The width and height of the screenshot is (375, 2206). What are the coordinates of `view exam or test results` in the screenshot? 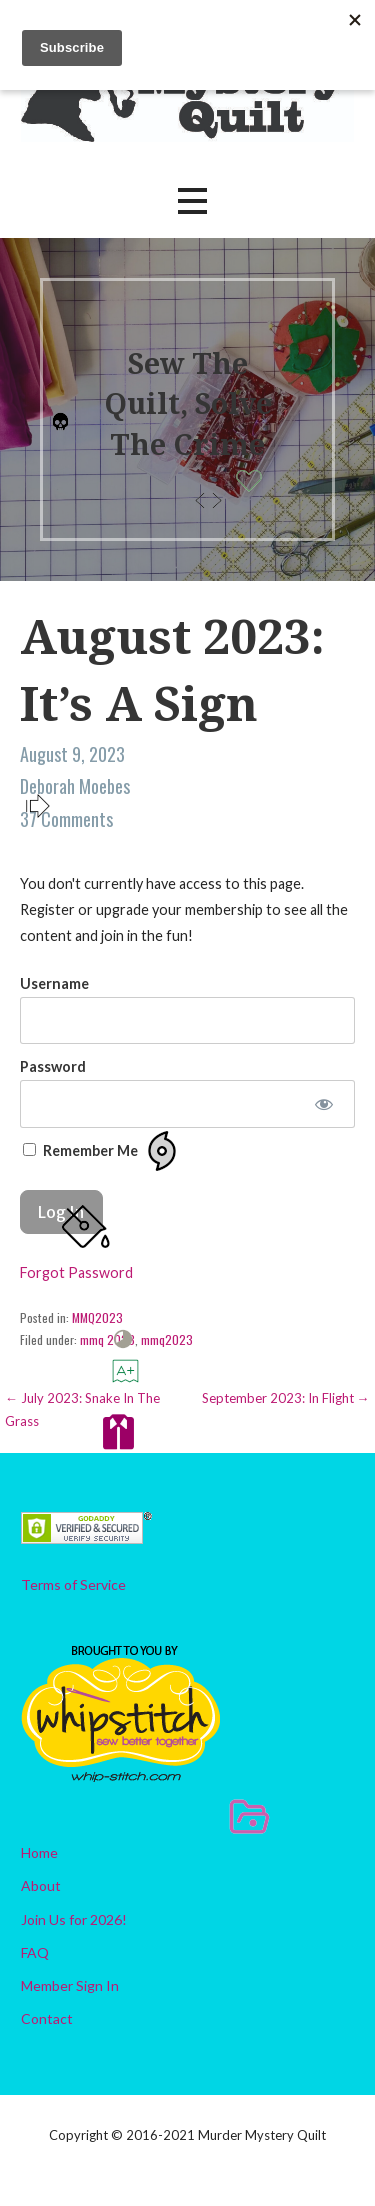 It's located at (125, 1370).